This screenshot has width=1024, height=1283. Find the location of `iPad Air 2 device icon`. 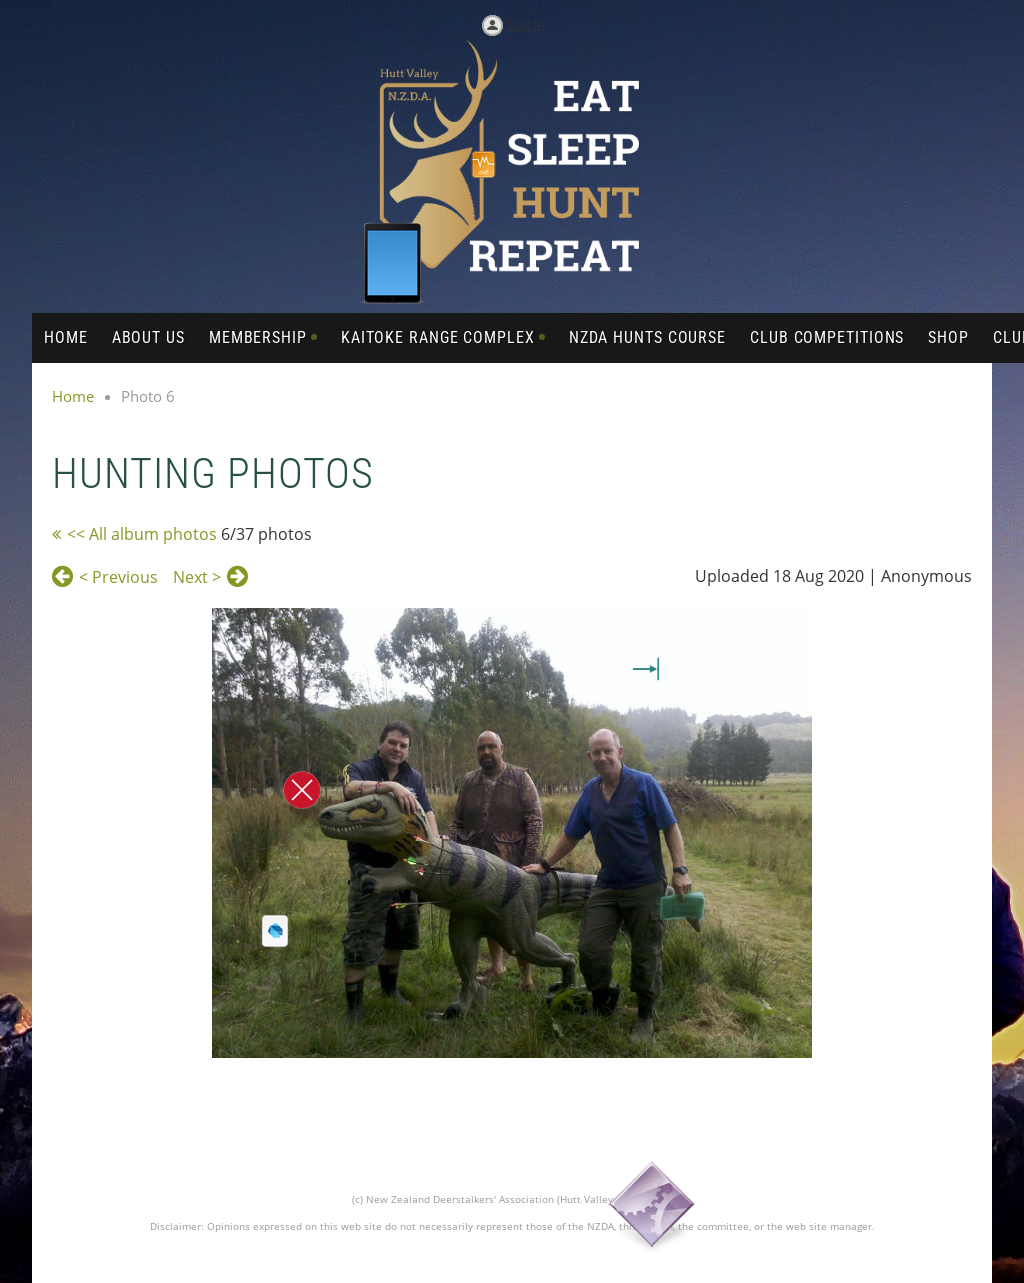

iPad Air 2 device icon is located at coordinates (392, 262).